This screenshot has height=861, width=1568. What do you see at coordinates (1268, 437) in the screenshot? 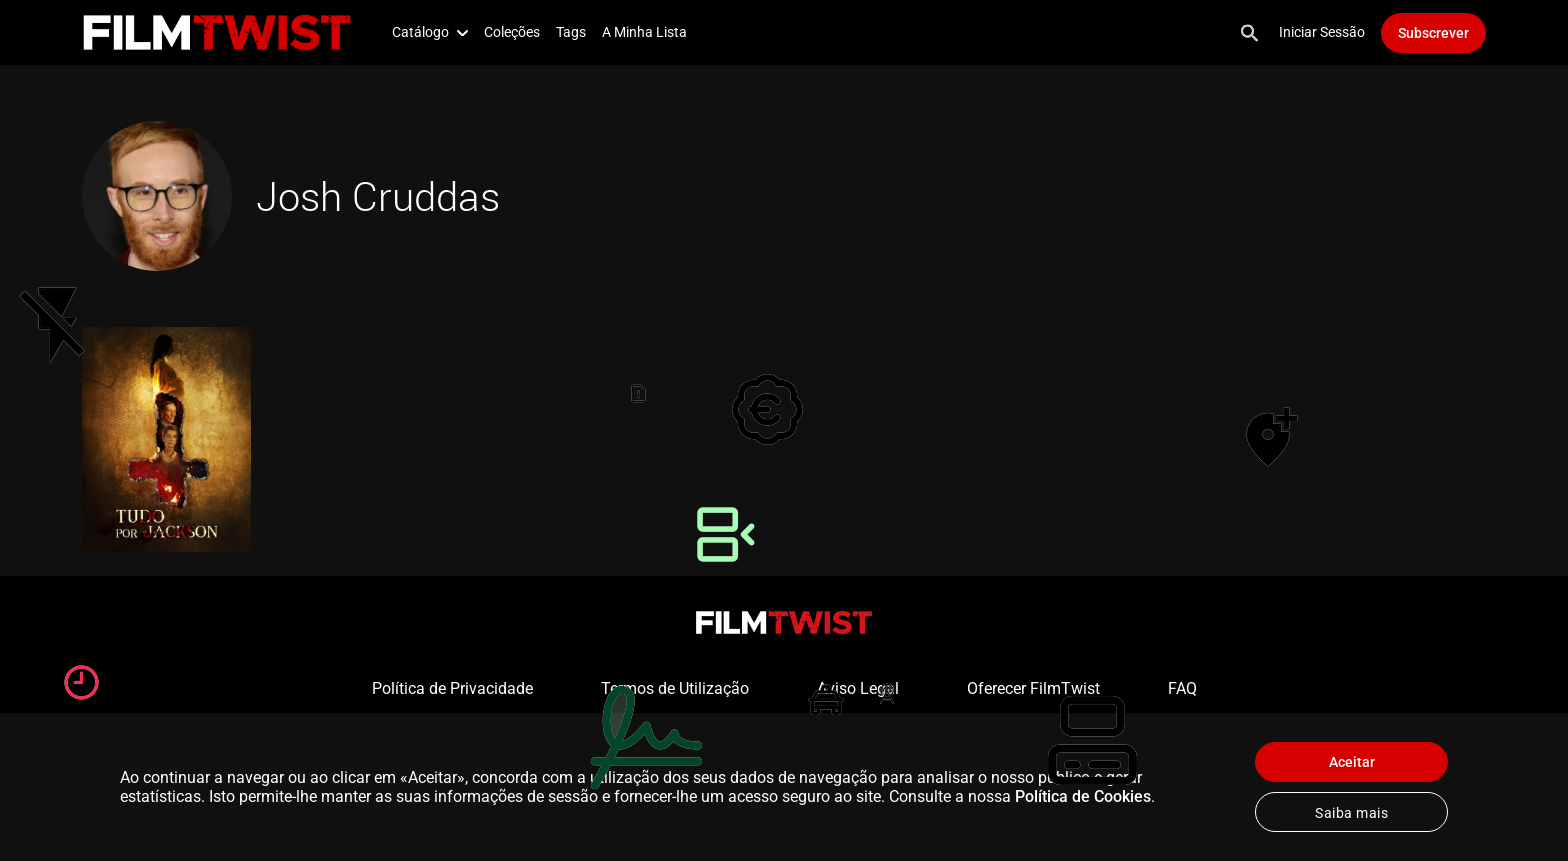
I see `add a new location pin to the map` at bounding box center [1268, 437].